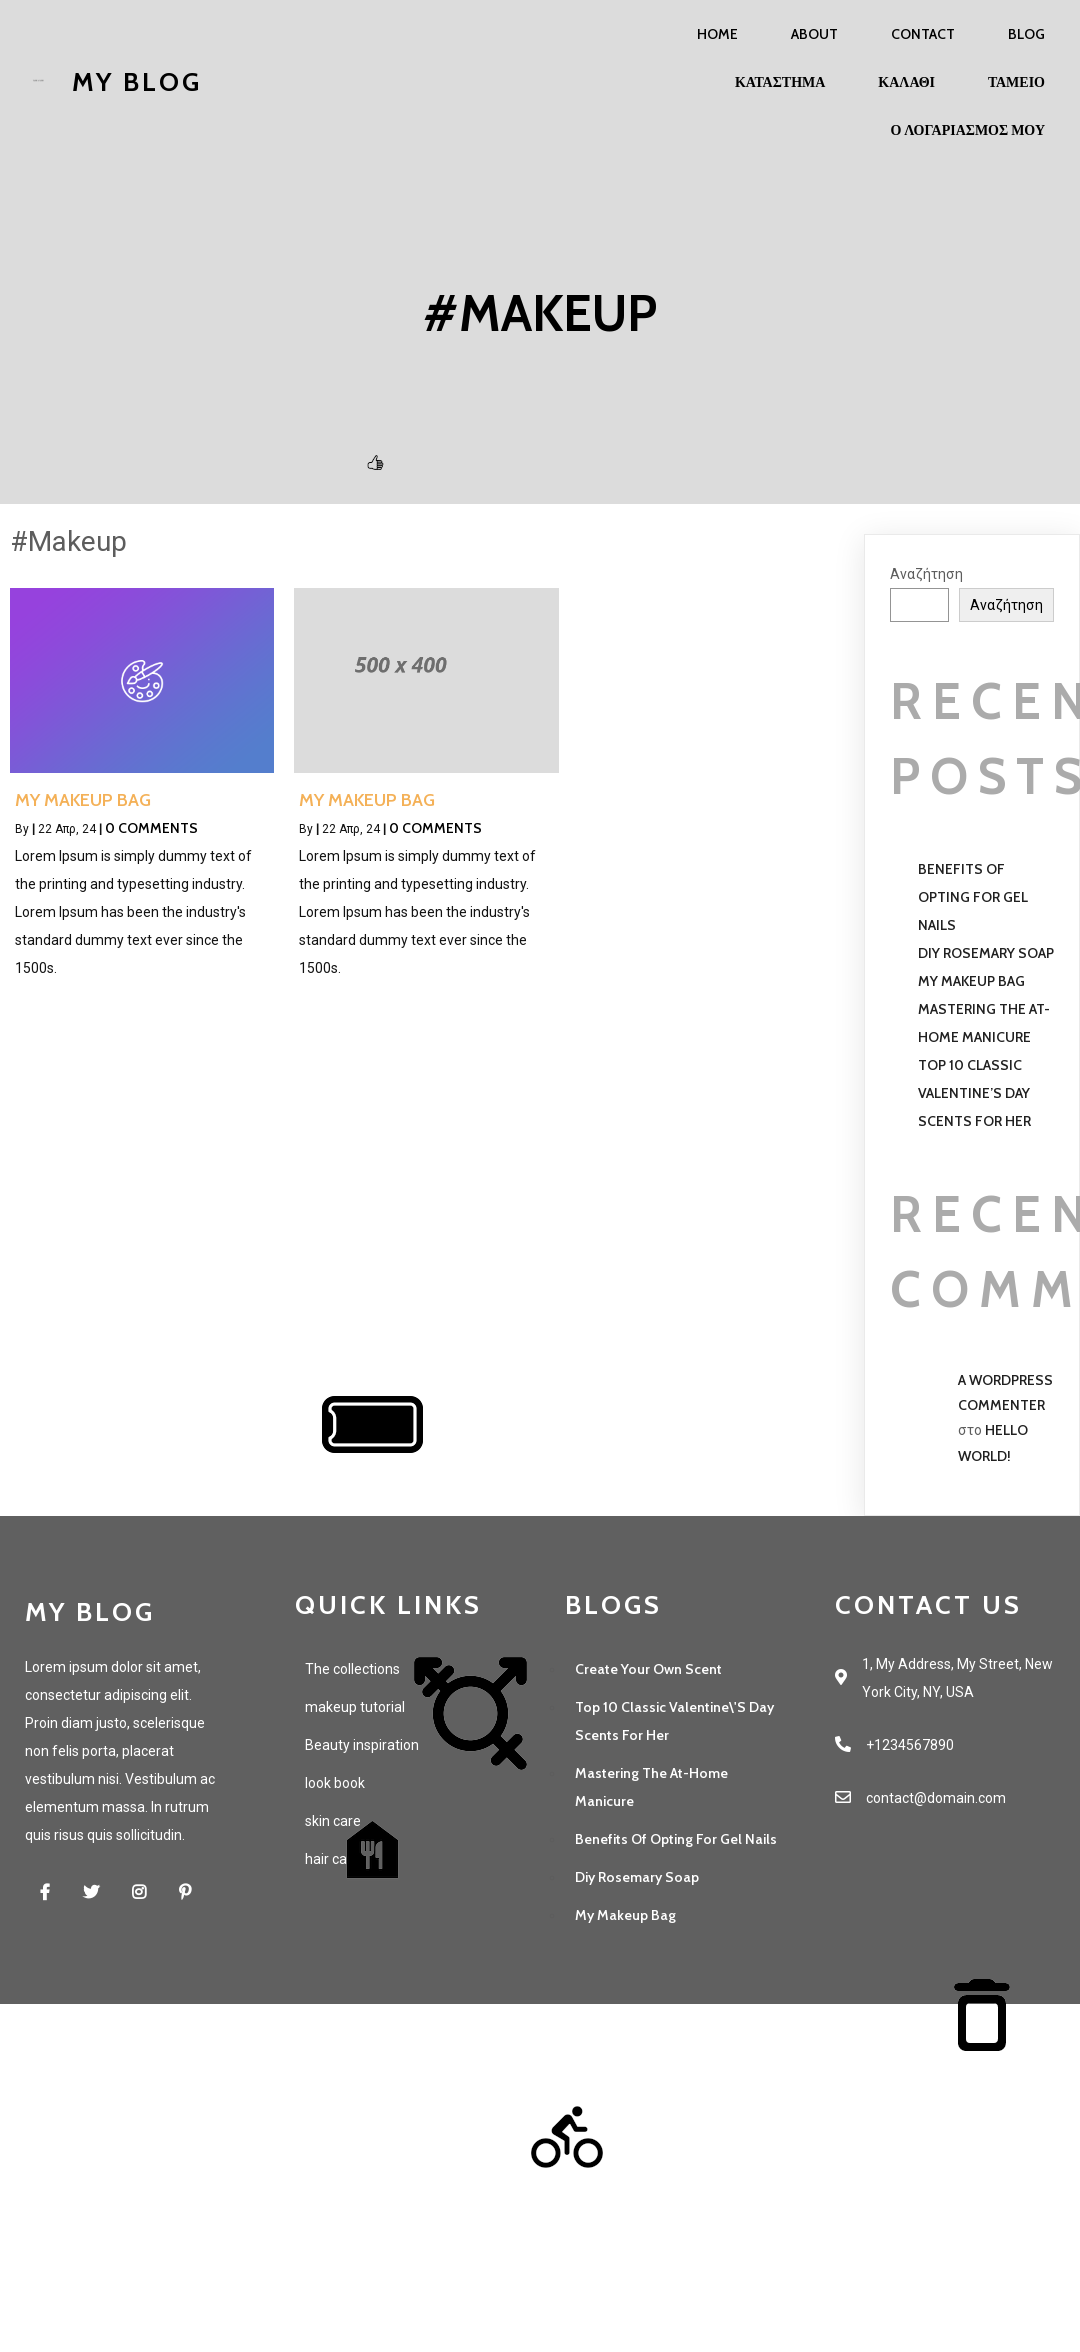 Image resolution: width=1080 pixels, height=2352 pixels. What do you see at coordinates (375, 462) in the screenshot?
I see `like or upvote content` at bounding box center [375, 462].